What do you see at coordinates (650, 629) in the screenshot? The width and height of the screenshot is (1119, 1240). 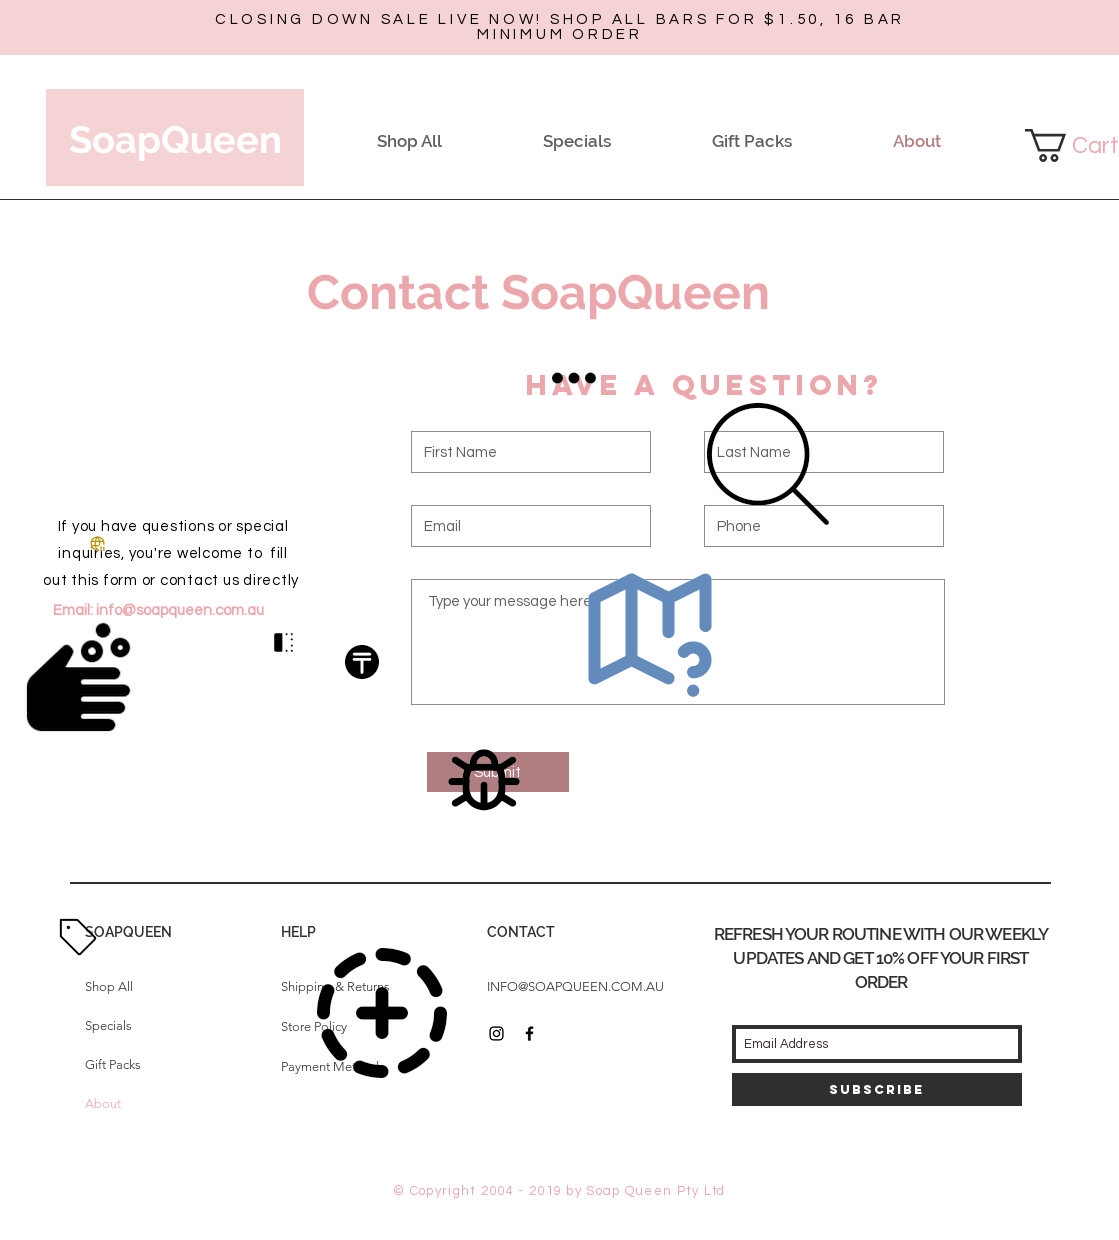 I see `get help with map or navigation` at bounding box center [650, 629].